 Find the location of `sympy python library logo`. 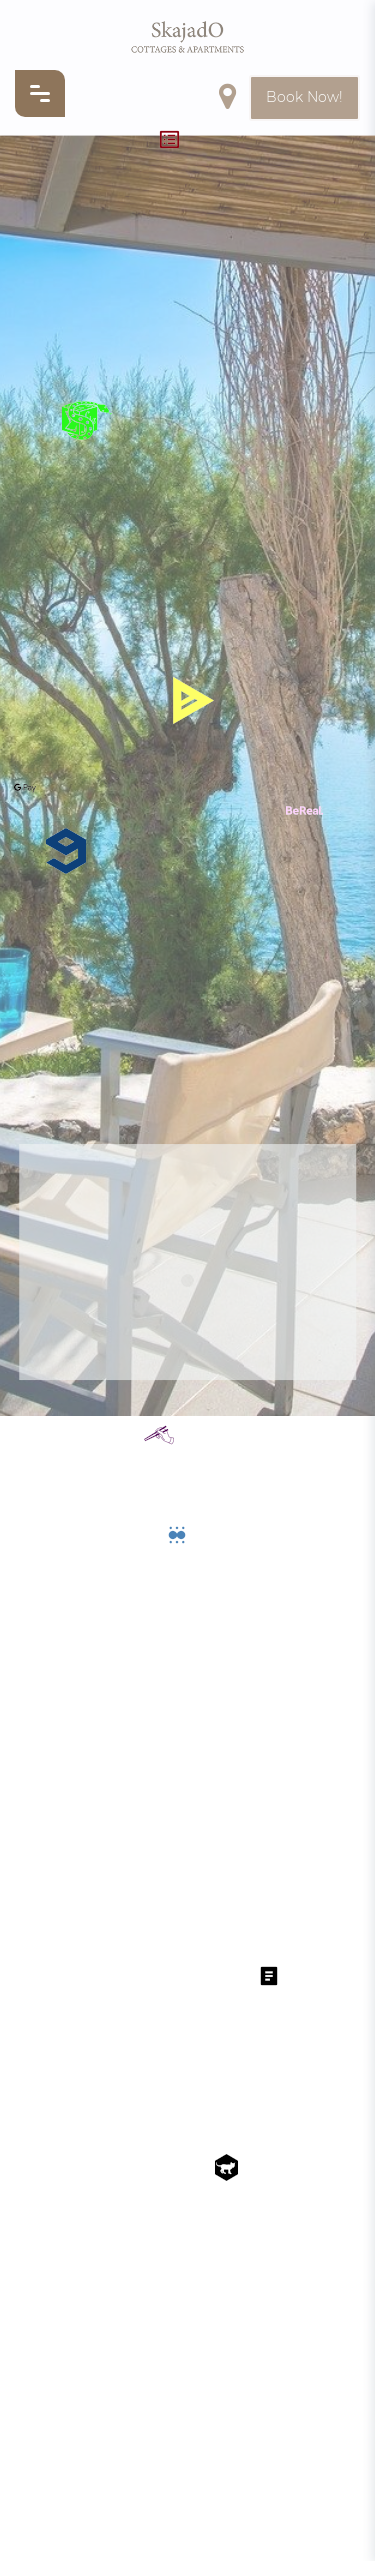

sympy python library logo is located at coordinates (87, 420).